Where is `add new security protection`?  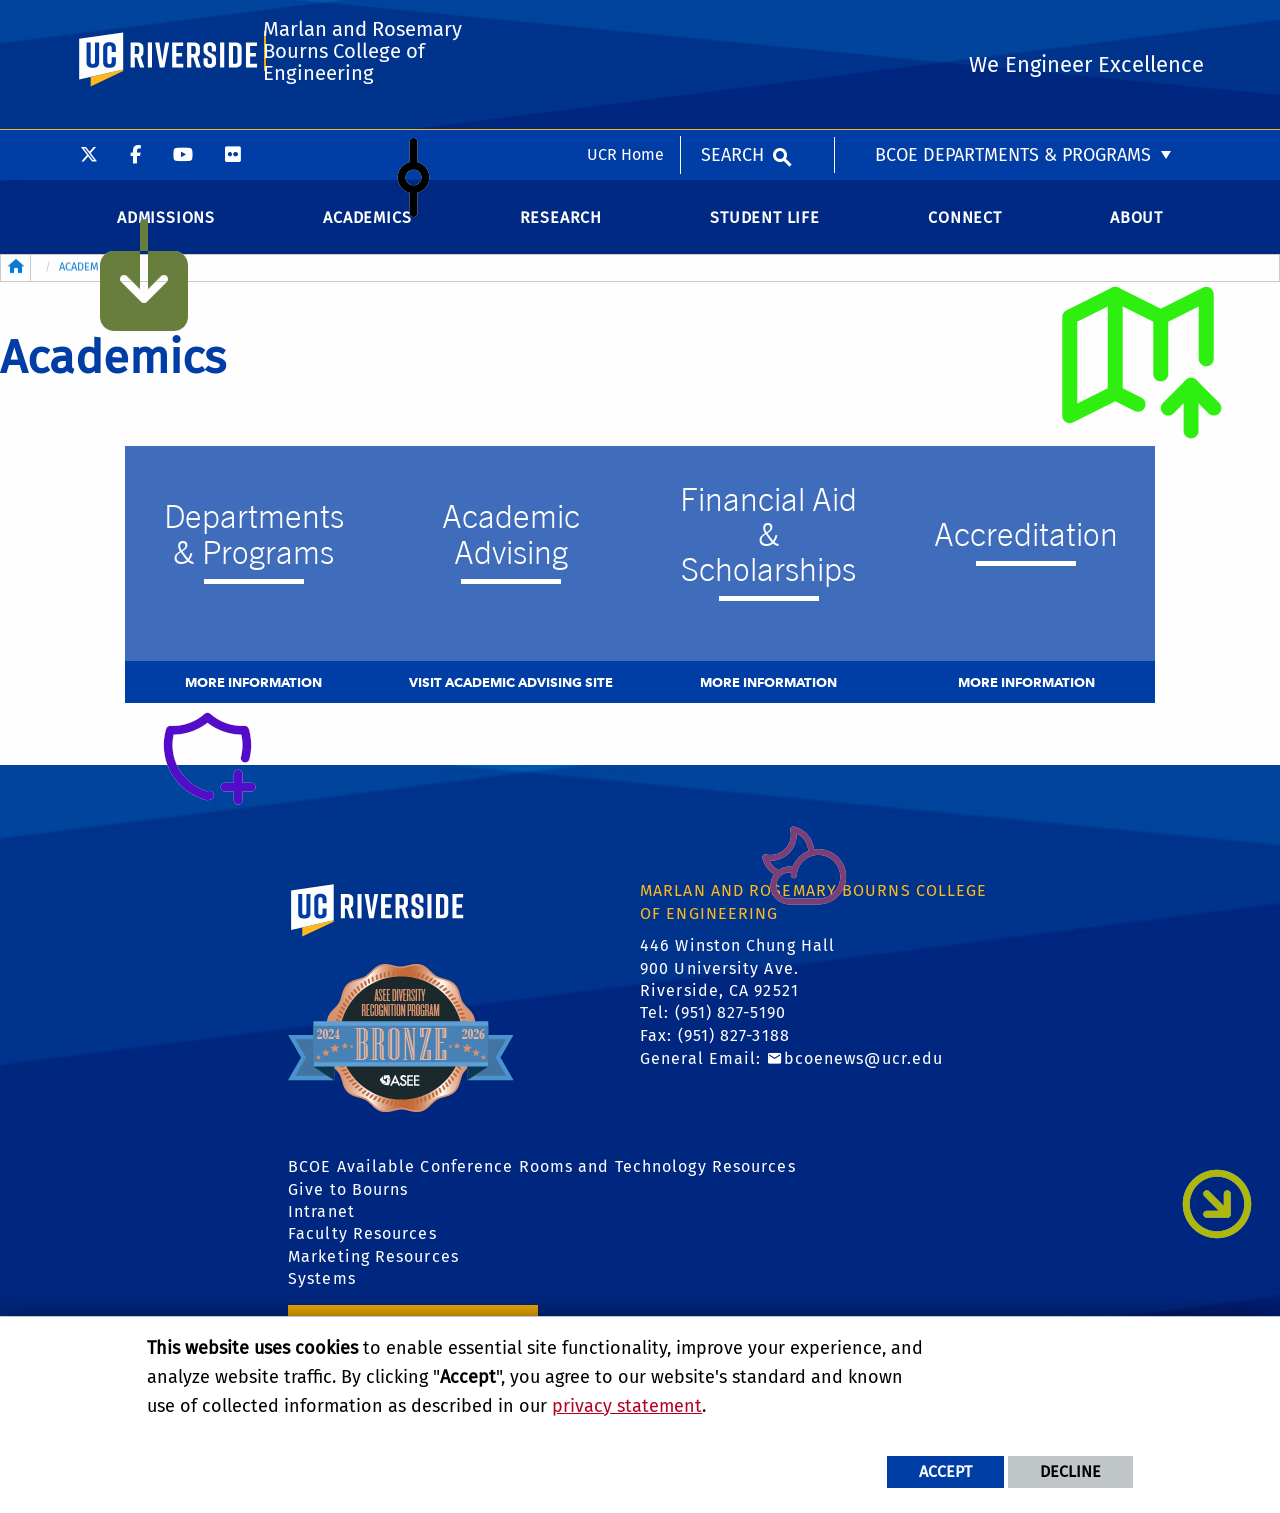 add new security protection is located at coordinates (207, 756).